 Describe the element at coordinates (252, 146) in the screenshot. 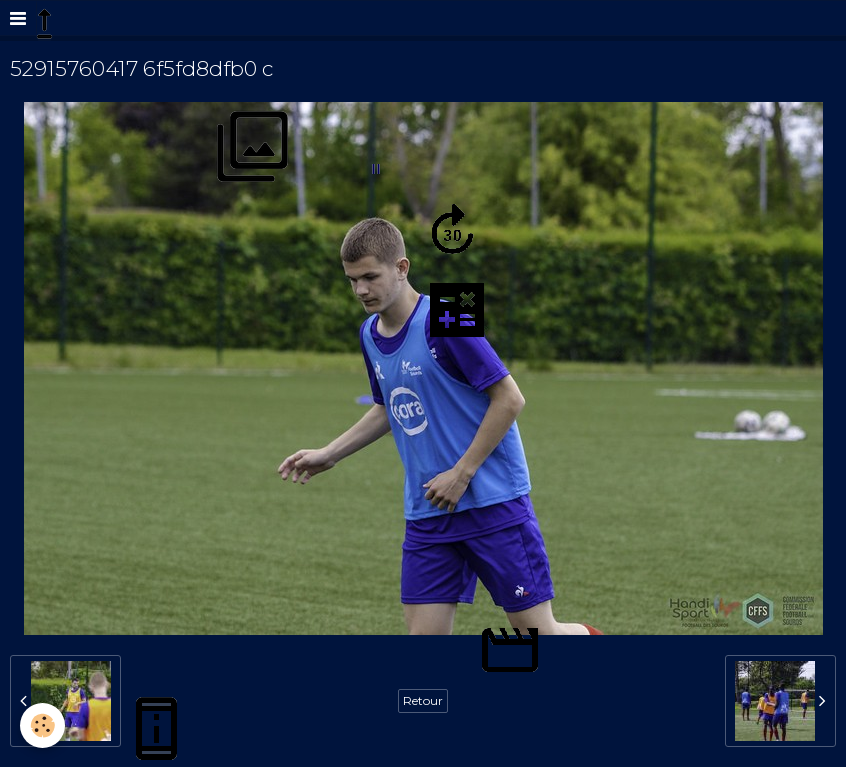

I see `filter or sort images in a gallery` at that location.